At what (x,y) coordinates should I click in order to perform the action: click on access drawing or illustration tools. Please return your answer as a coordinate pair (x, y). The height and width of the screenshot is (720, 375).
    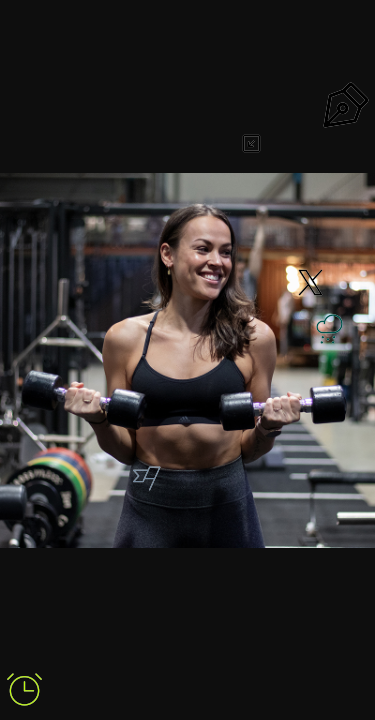
    Looking at the image, I should click on (343, 107).